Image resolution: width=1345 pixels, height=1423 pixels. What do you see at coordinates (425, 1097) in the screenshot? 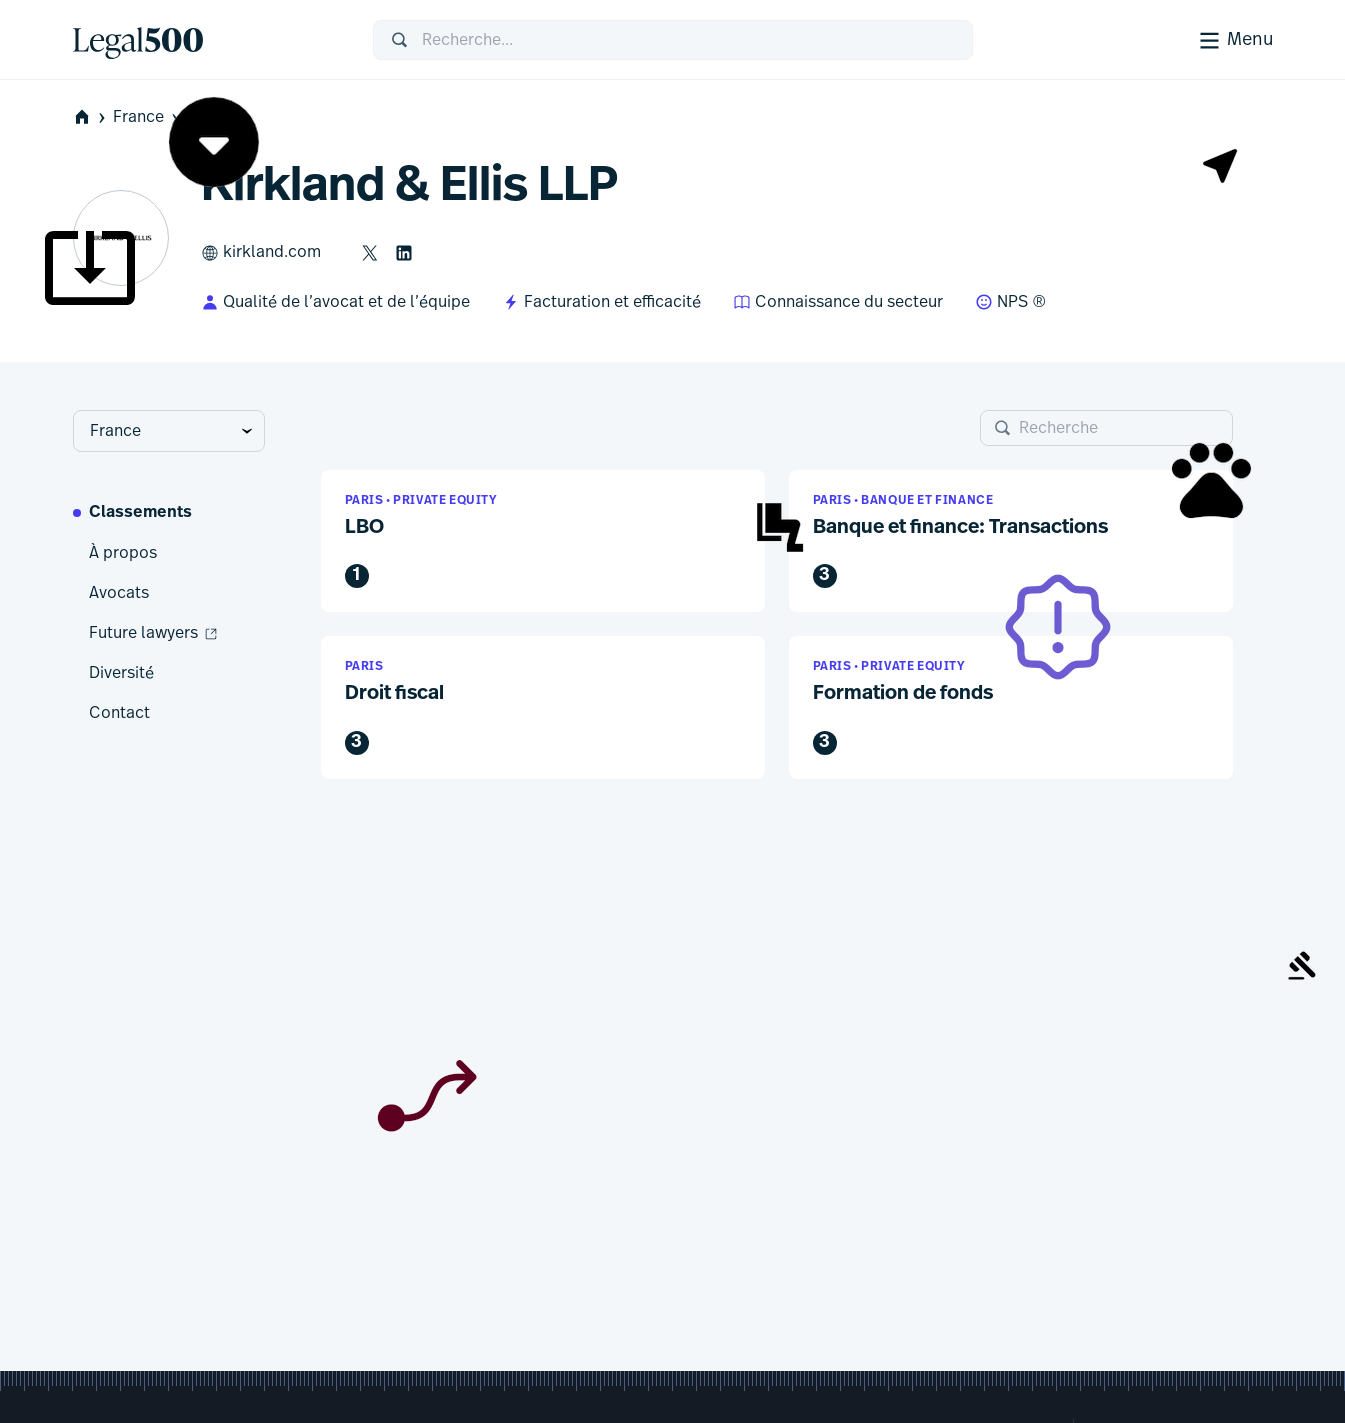
I see `indicates a workflow or process flow direction` at bounding box center [425, 1097].